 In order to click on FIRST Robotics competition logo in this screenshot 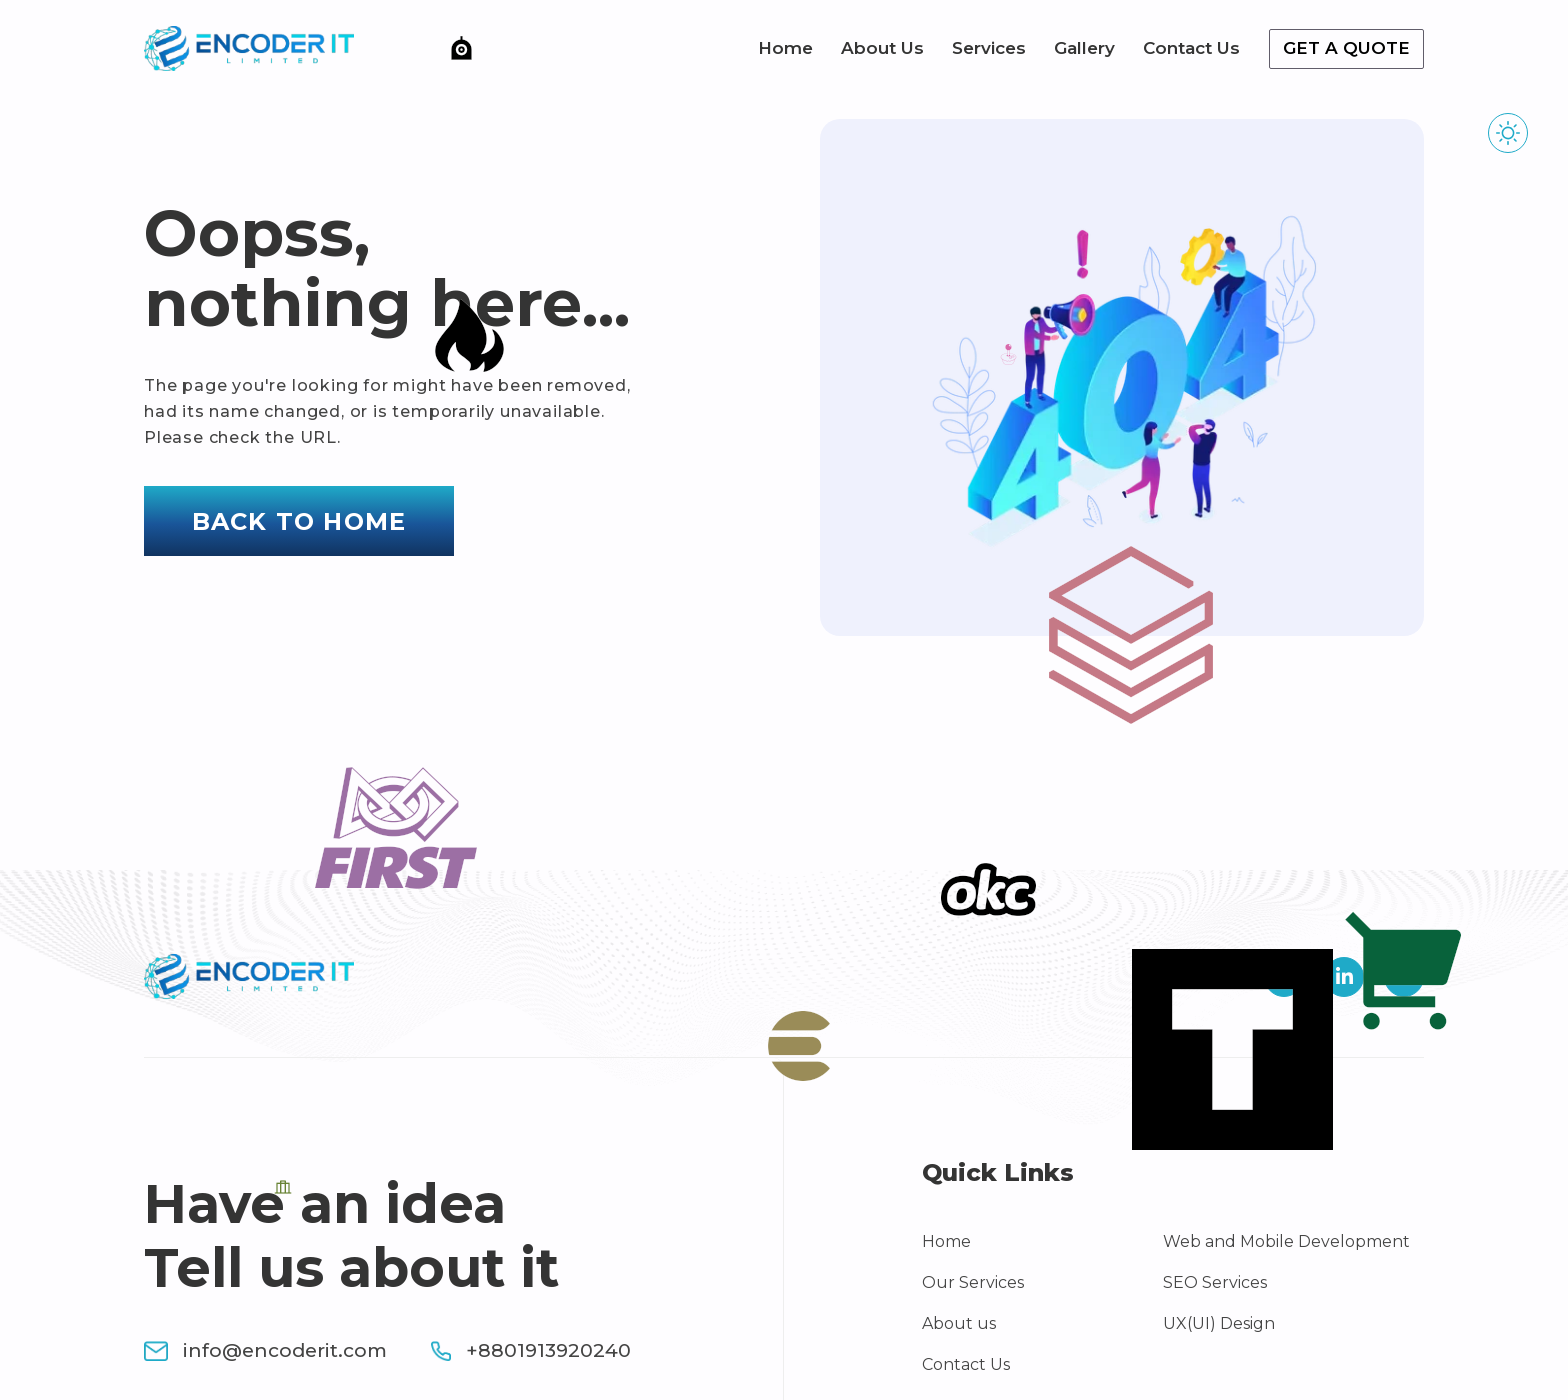, I will do `click(396, 828)`.